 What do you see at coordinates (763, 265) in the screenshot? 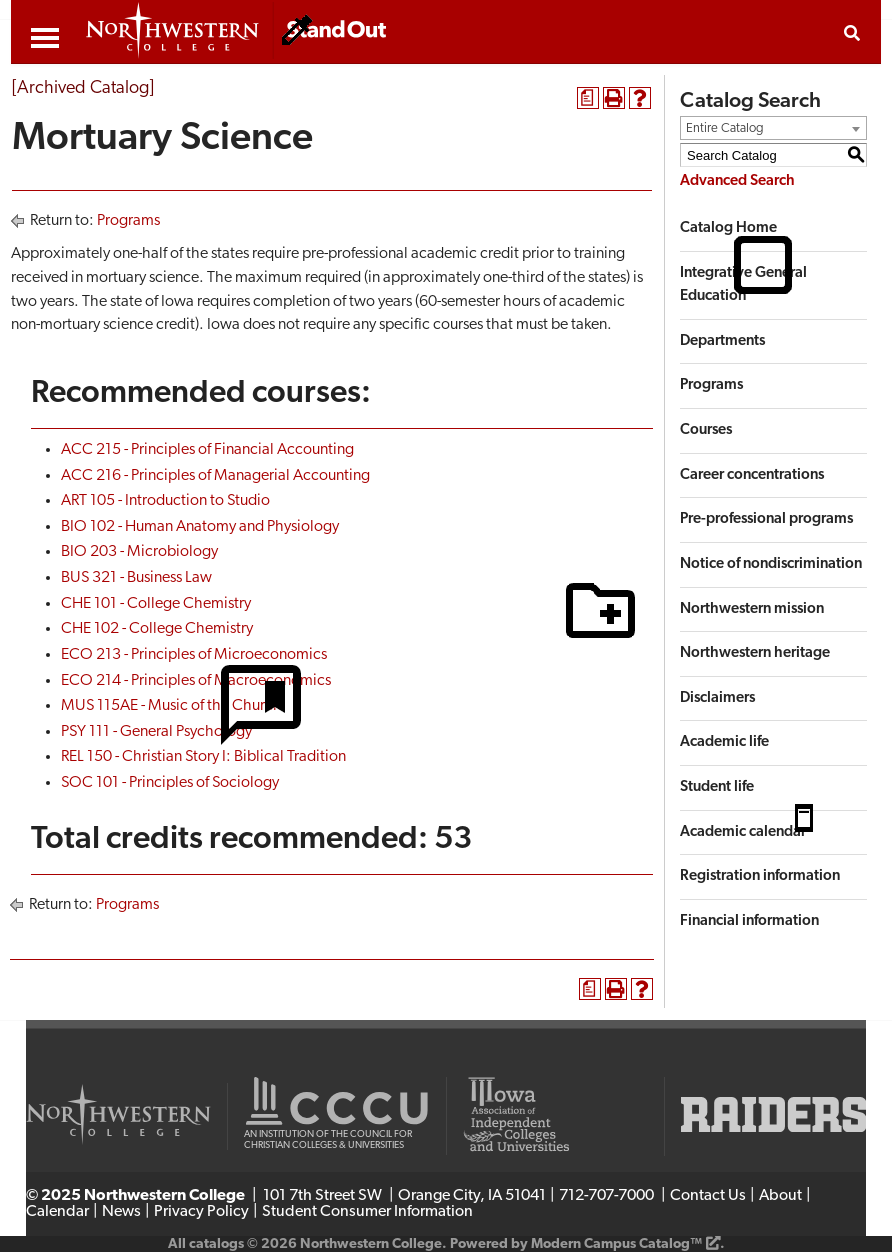
I see `unselected checkbox option` at bounding box center [763, 265].